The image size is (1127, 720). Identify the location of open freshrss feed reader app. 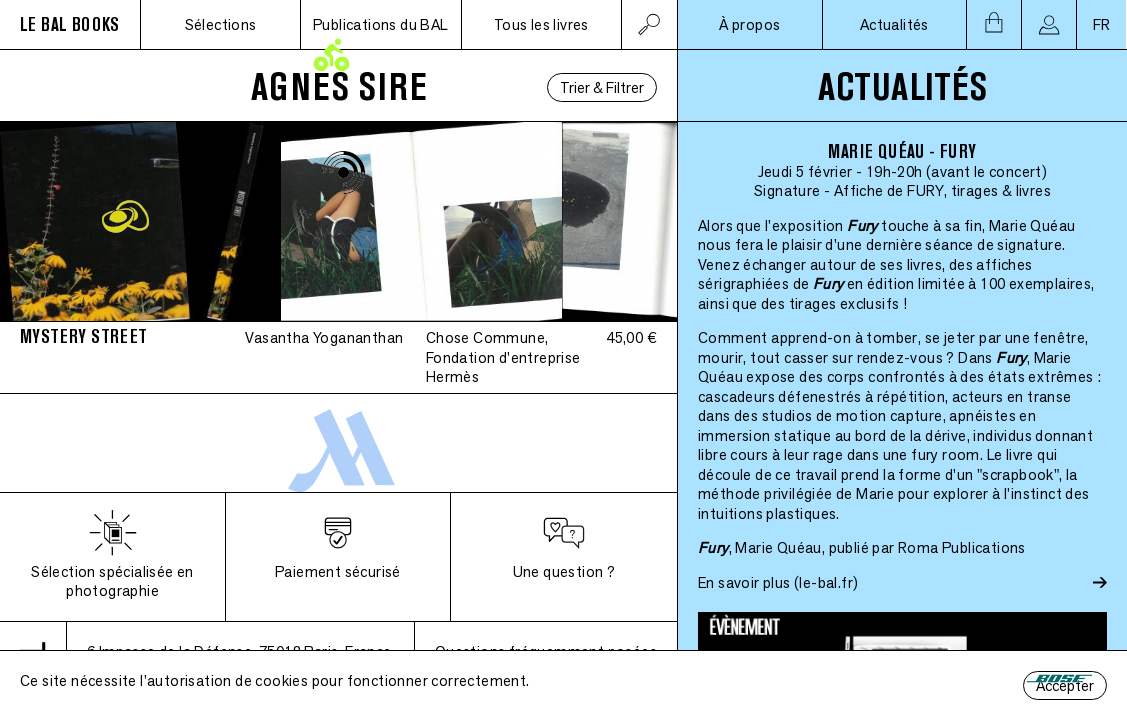
(343, 172).